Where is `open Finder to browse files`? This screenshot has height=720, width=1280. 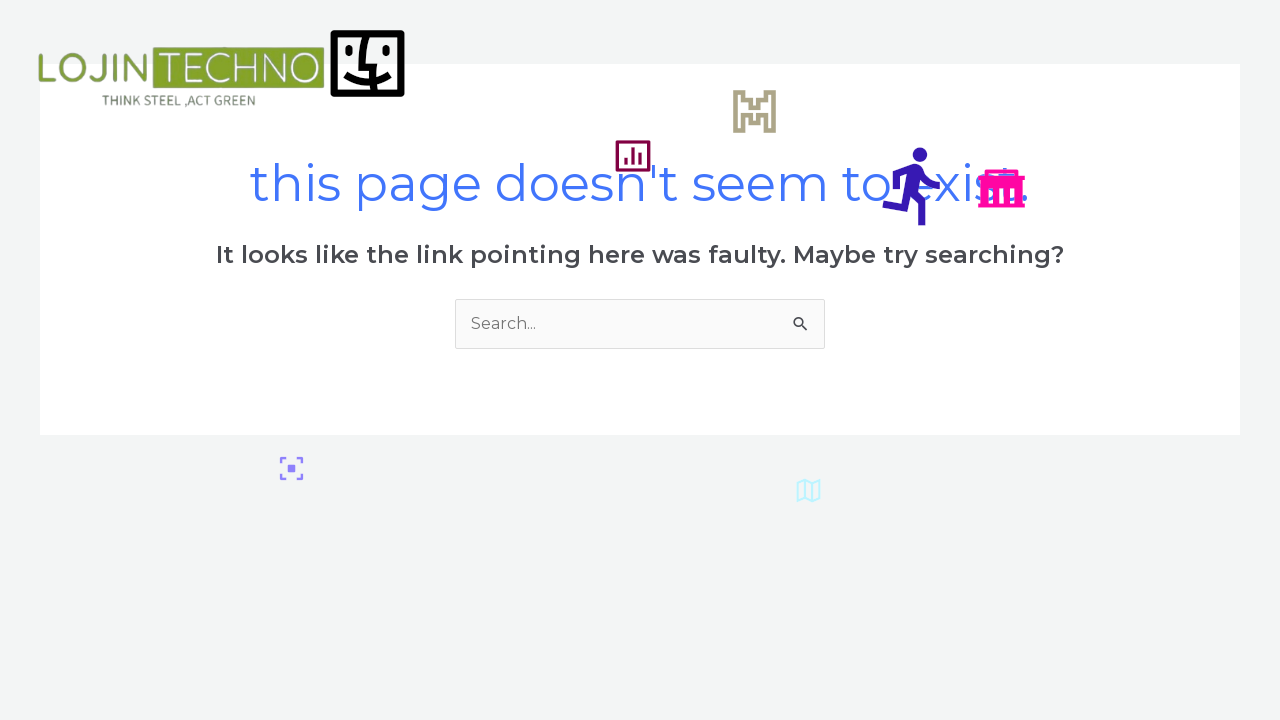
open Finder to browse files is located at coordinates (367, 63).